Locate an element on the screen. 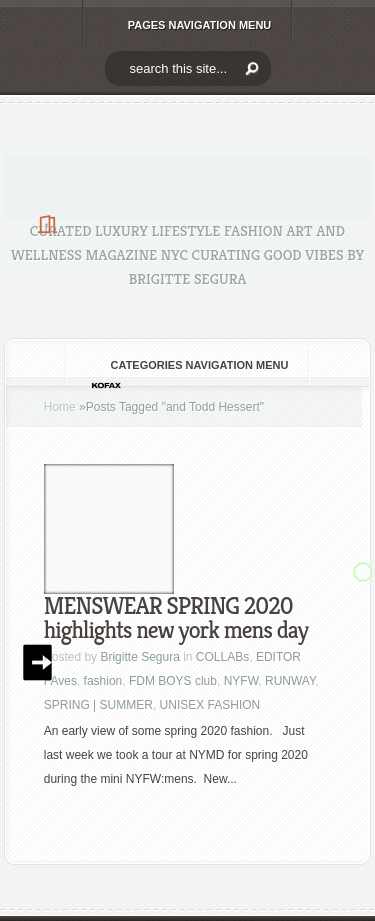 The width and height of the screenshot is (375, 921). Kofax company logo is located at coordinates (106, 385).